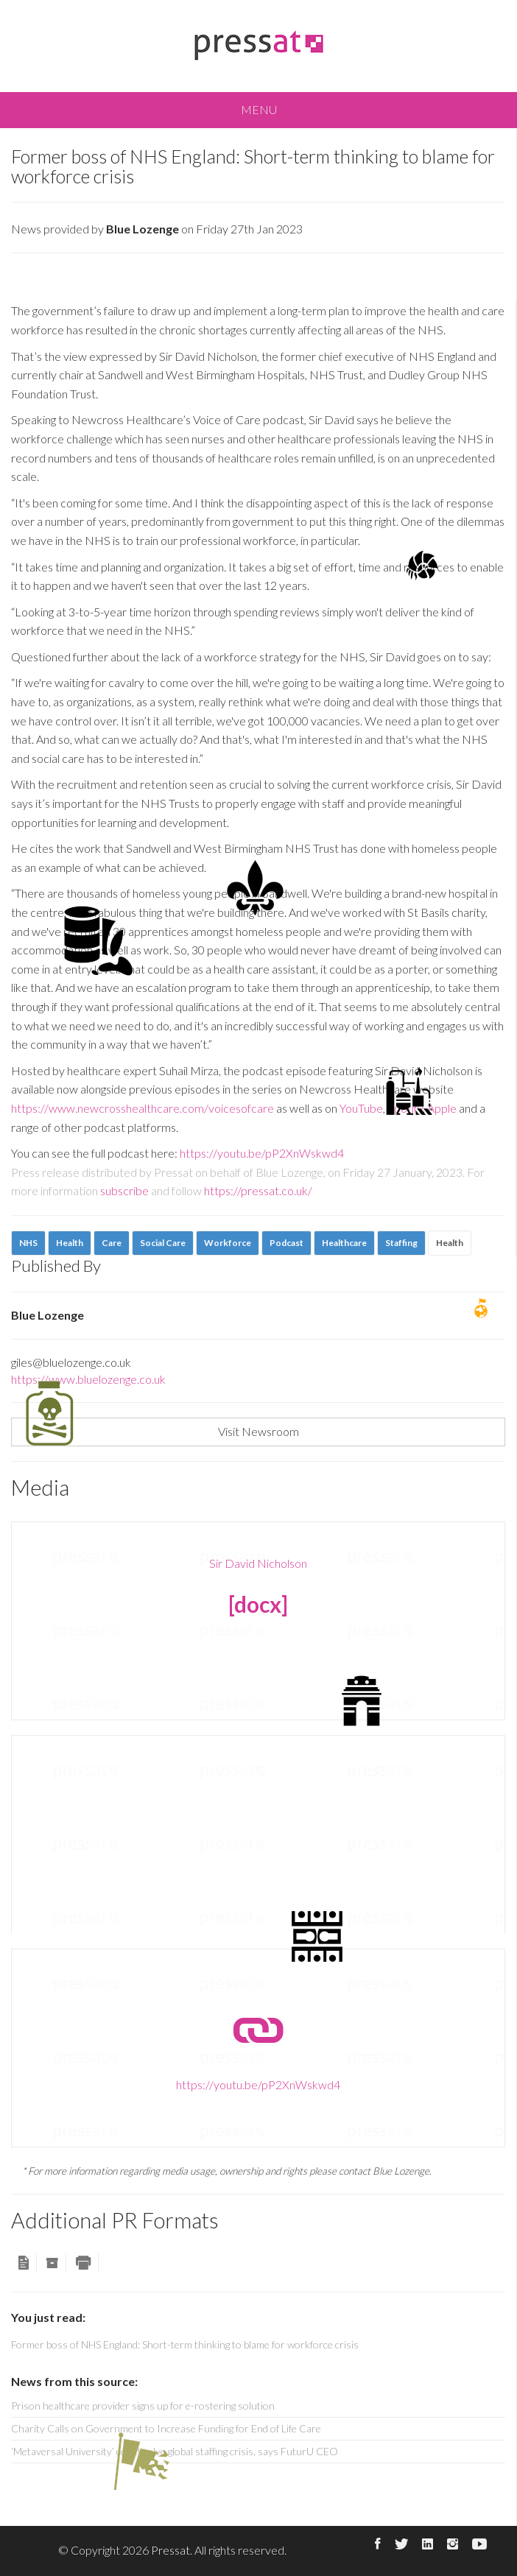 Image resolution: width=517 pixels, height=2576 pixels. What do you see at coordinates (141, 2461) in the screenshot?
I see `indicates a defeated faction or conquered territory` at bounding box center [141, 2461].